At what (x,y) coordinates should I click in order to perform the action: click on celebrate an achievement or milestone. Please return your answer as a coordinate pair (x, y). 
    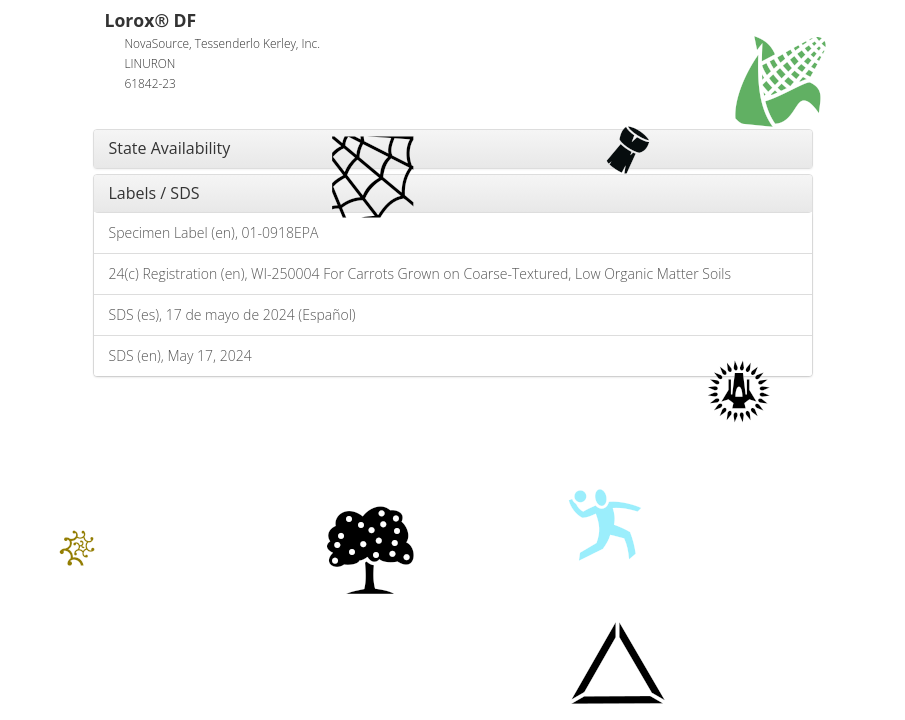
    Looking at the image, I should click on (628, 150).